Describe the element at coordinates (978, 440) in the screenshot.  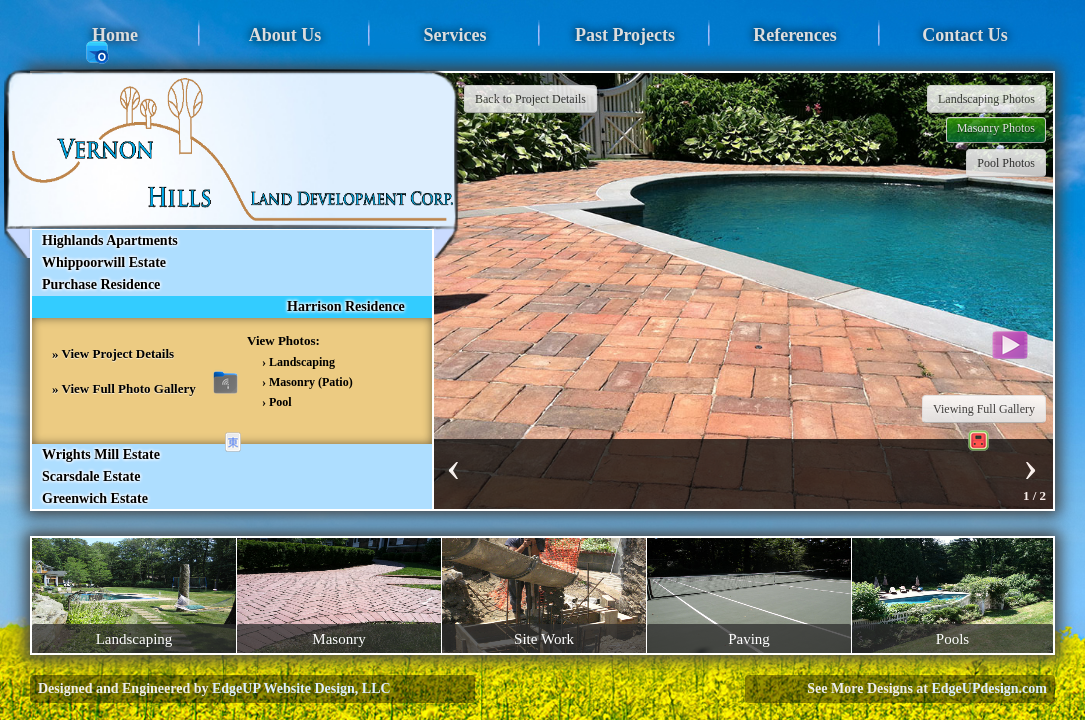
I see `launch melonDS nintendo DS emulator` at that location.